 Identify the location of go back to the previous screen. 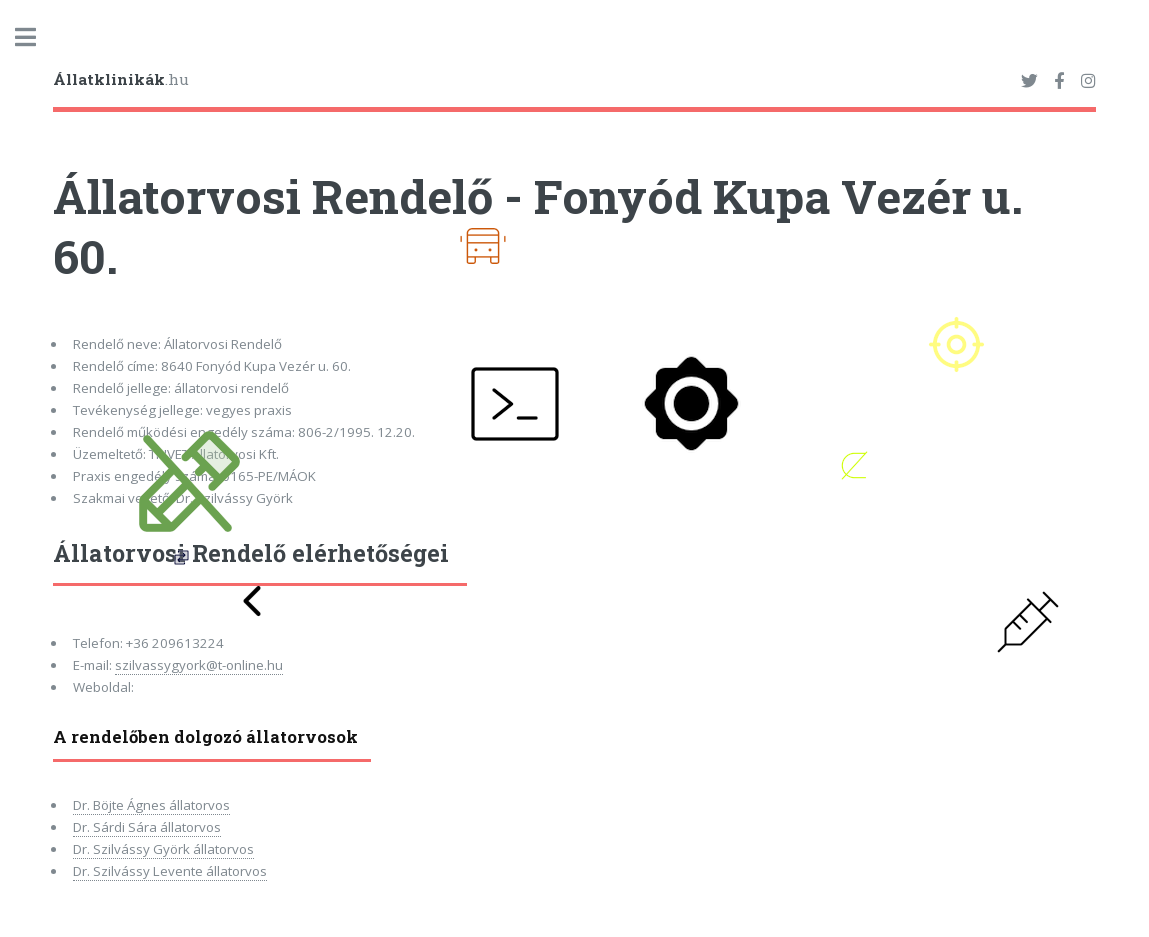
(252, 601).